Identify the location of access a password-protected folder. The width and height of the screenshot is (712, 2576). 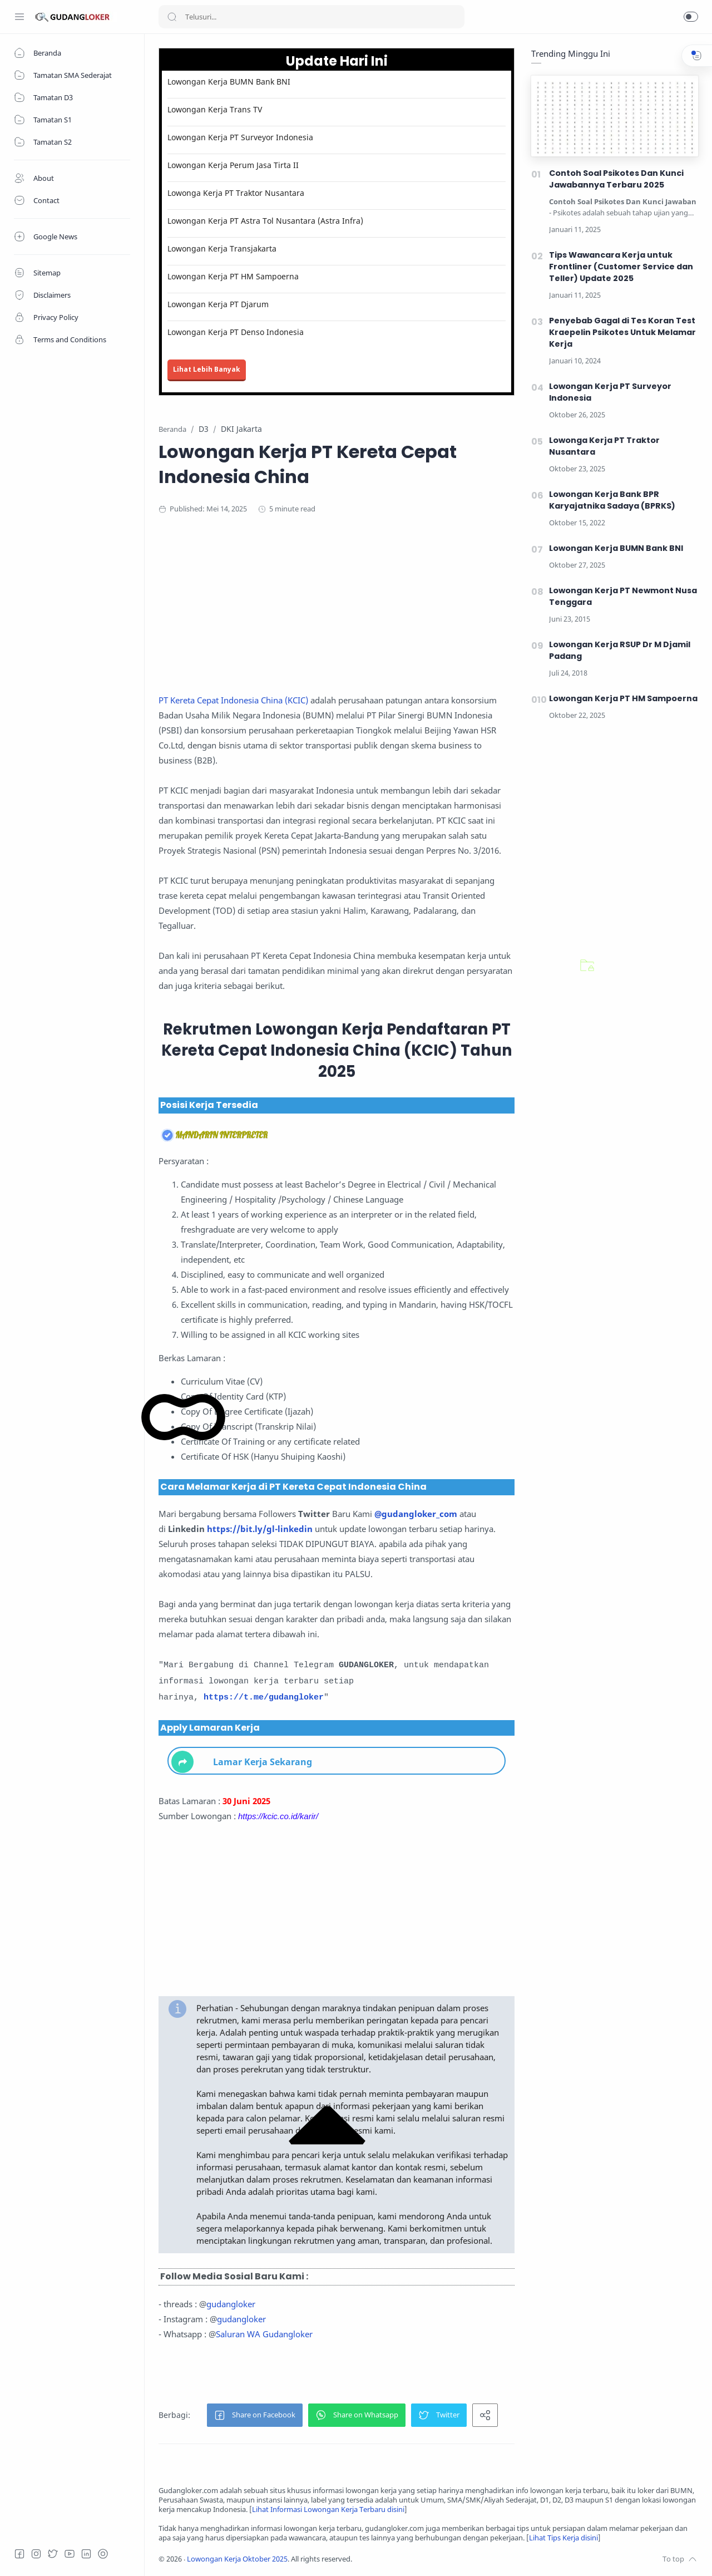
(587, 965).